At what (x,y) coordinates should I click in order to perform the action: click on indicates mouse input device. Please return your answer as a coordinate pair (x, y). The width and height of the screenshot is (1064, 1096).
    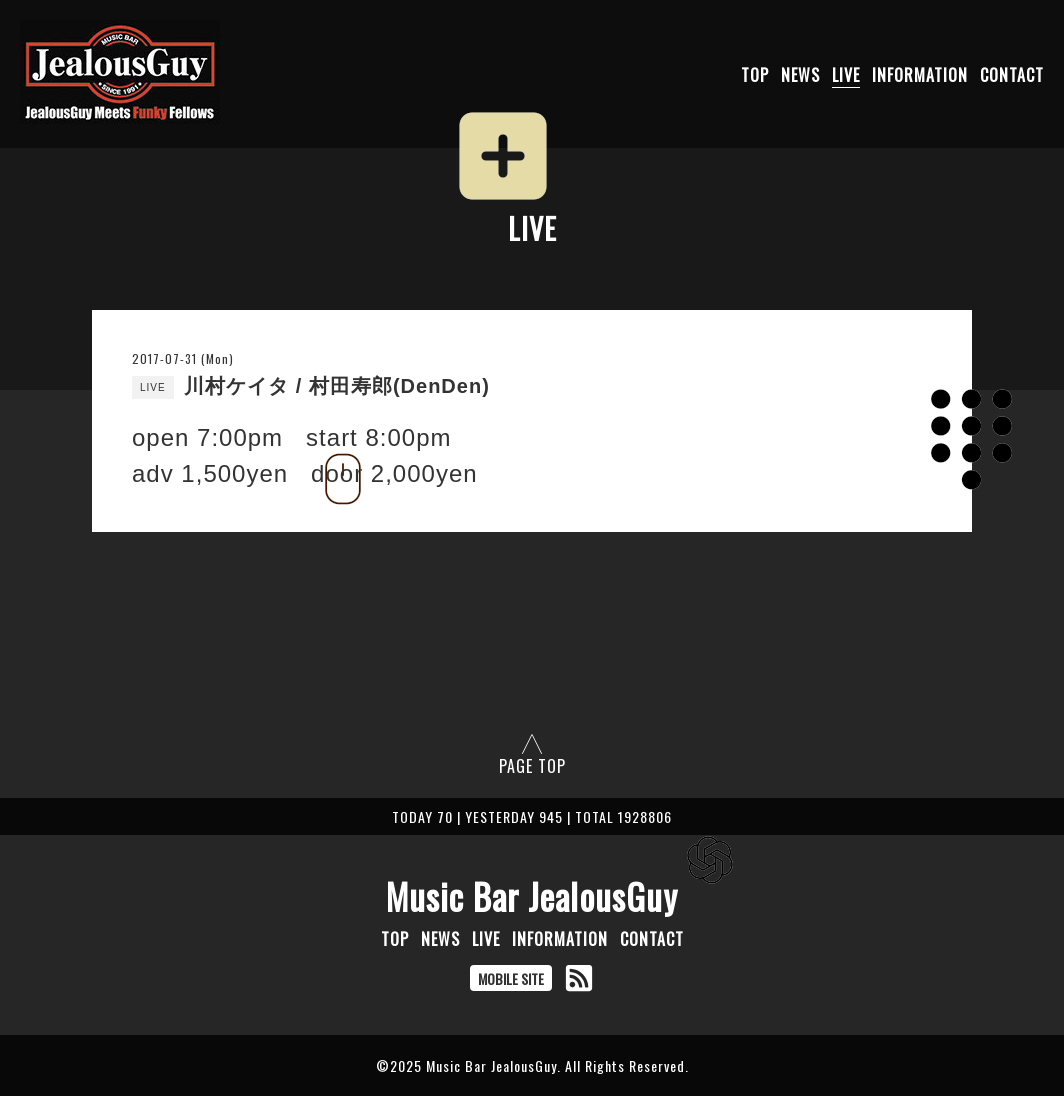
    Looking at the image, I should click on (343, 479).